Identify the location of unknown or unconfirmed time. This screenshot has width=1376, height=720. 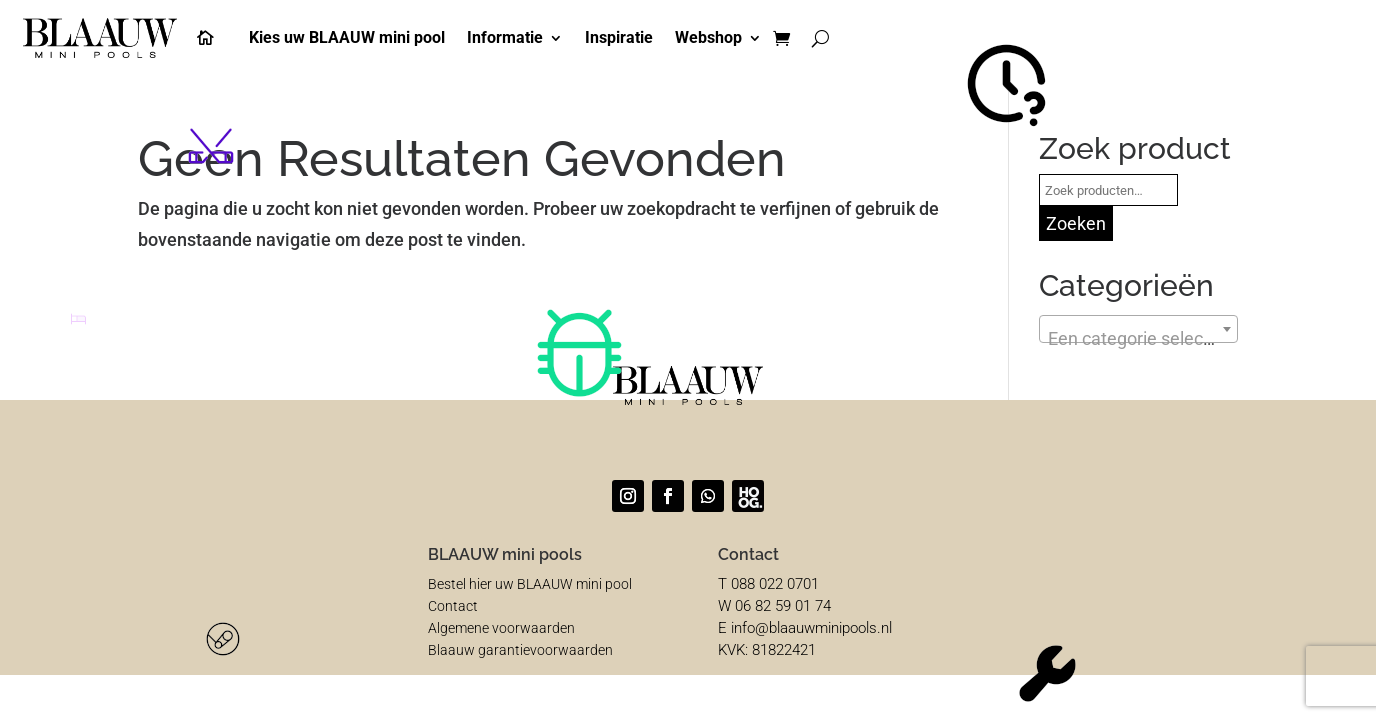
(1006, 83).